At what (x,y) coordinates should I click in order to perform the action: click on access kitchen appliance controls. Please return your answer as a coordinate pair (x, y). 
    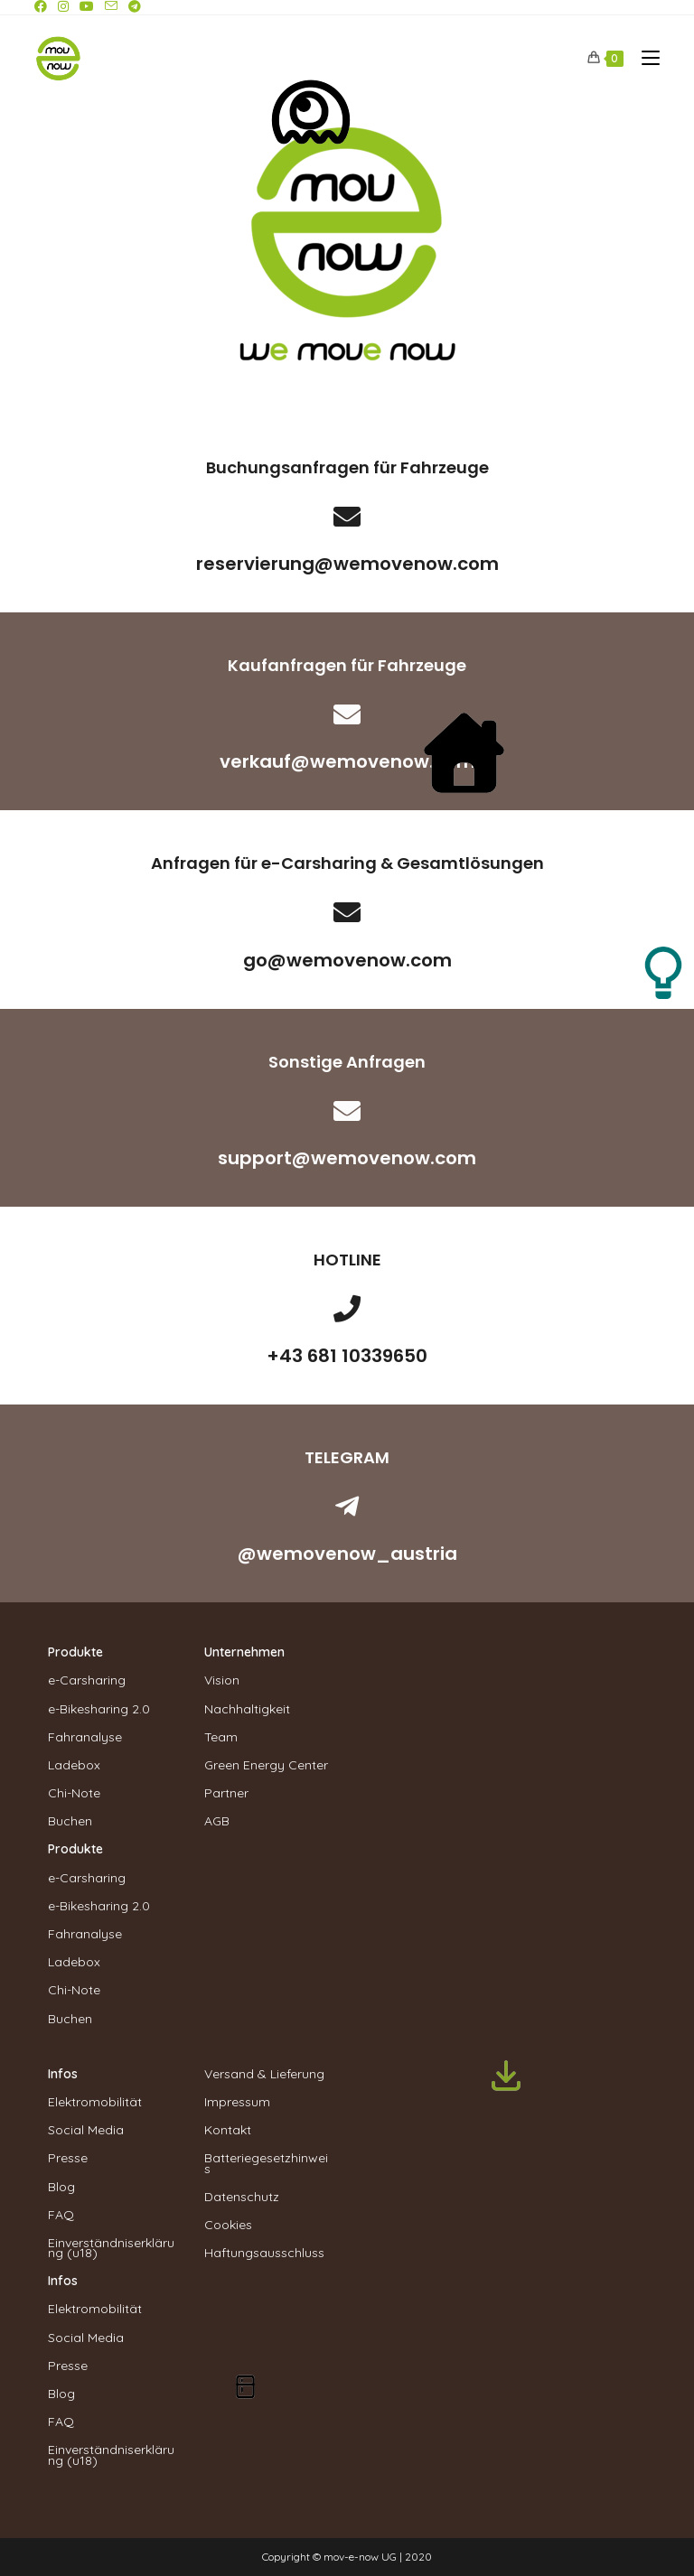
    Looking at the image, I should click on (245, 2386).